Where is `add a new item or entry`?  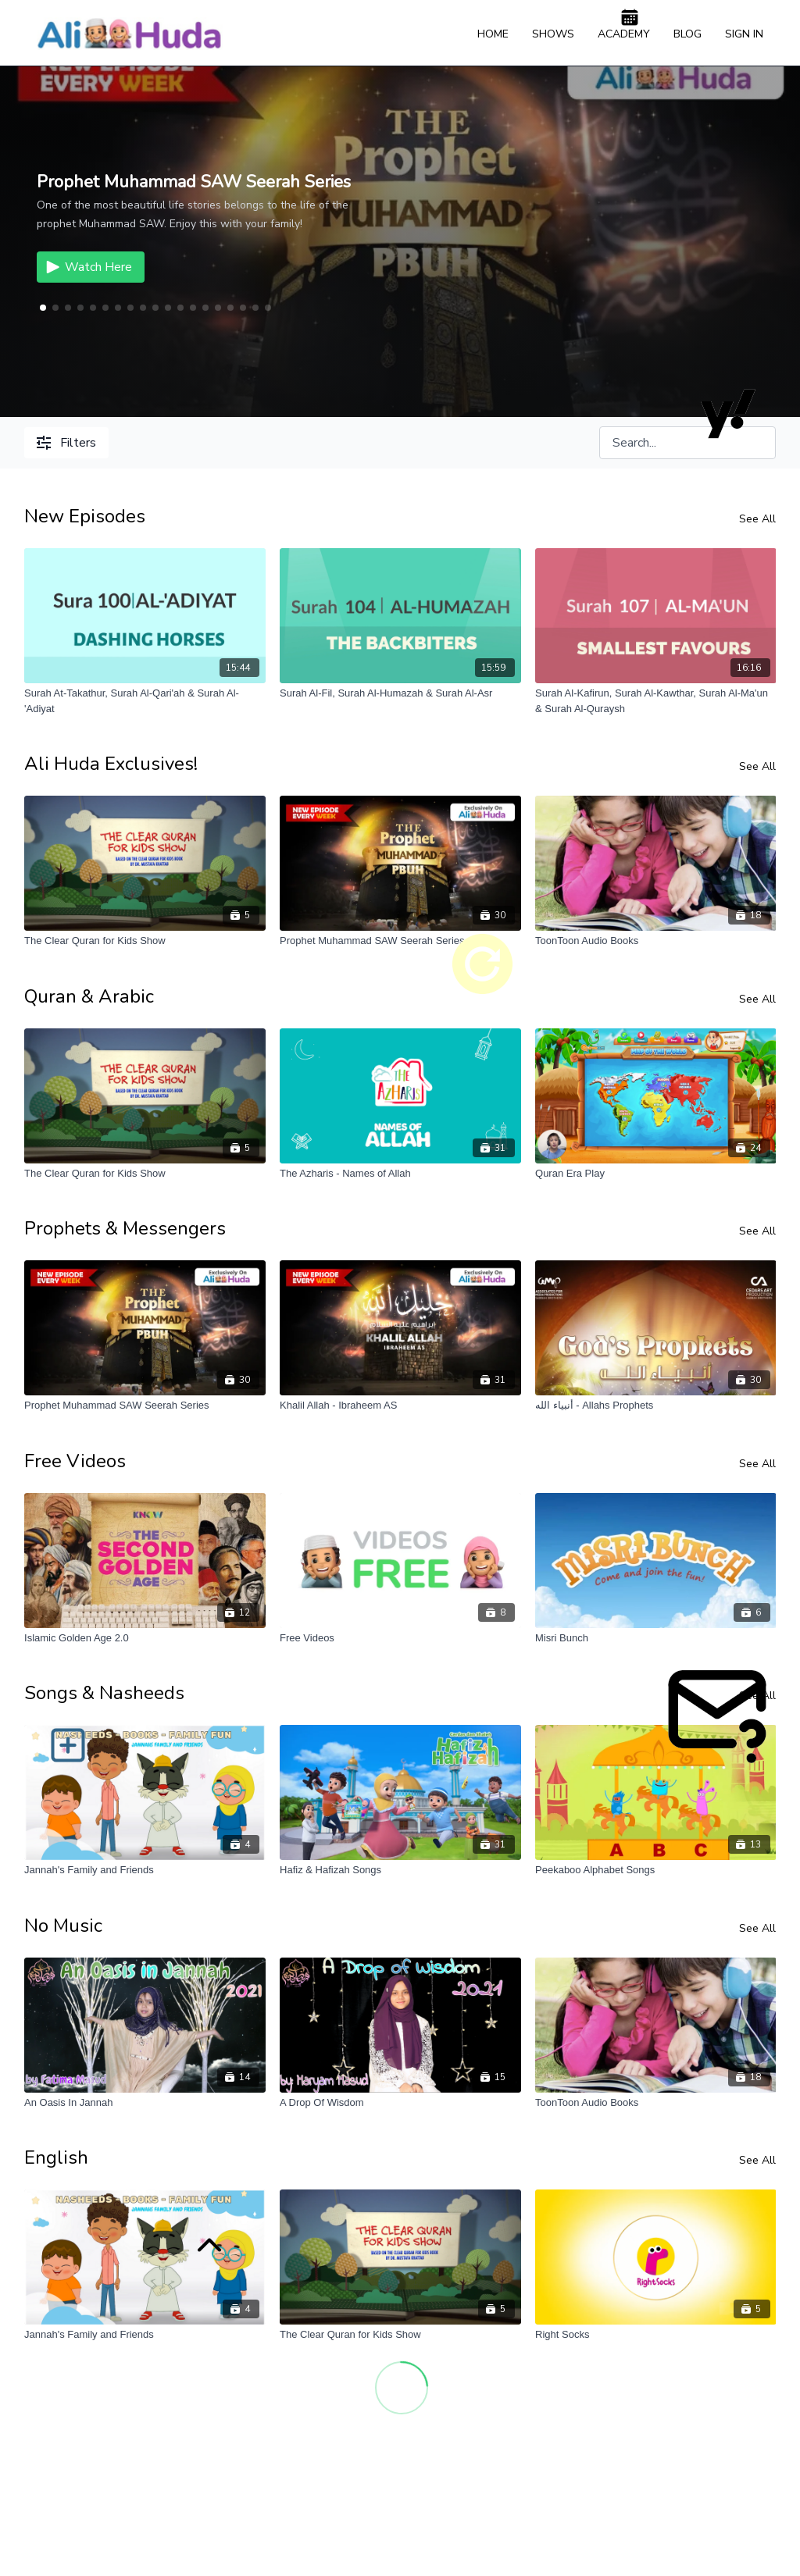 add a new item or entry is located at coordinates (68, 1745).